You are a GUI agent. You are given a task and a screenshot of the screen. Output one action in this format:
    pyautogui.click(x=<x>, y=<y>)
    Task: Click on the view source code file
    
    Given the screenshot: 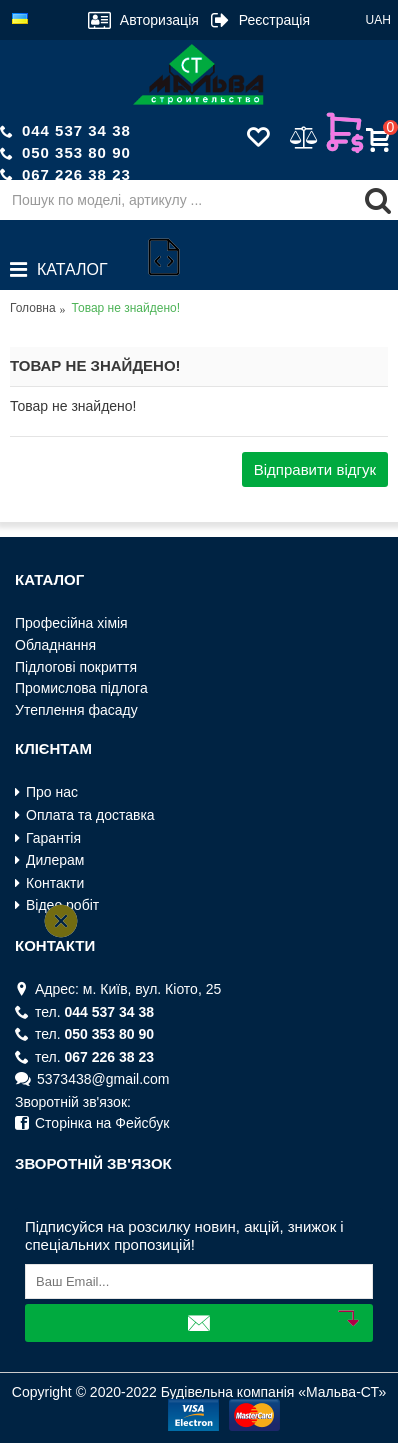 What is the action you would take?
    pyautogui.click(x=164, y=257)
    